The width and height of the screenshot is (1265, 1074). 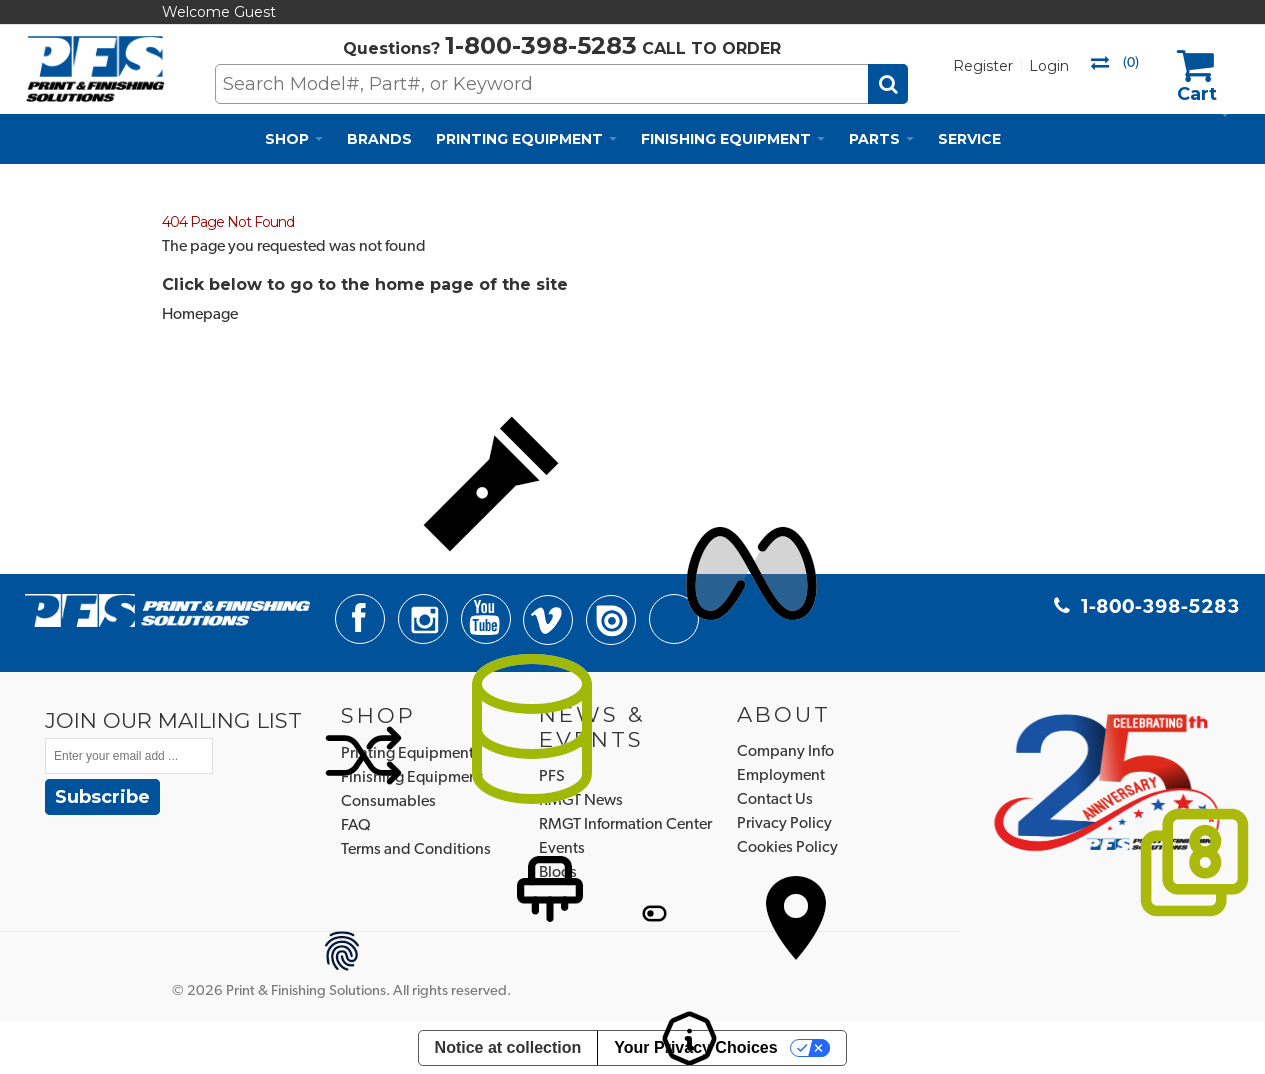 I want to click on shuffle playback order, so click(x=363, y=755).